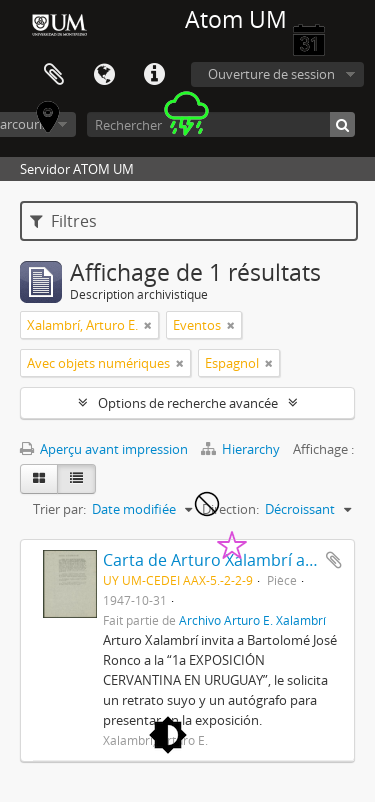 The height and width of the screenshot is (802, 375). Describe the element at coordinates (48, 117) in the screenshot. I see `view current location on map` at that location.